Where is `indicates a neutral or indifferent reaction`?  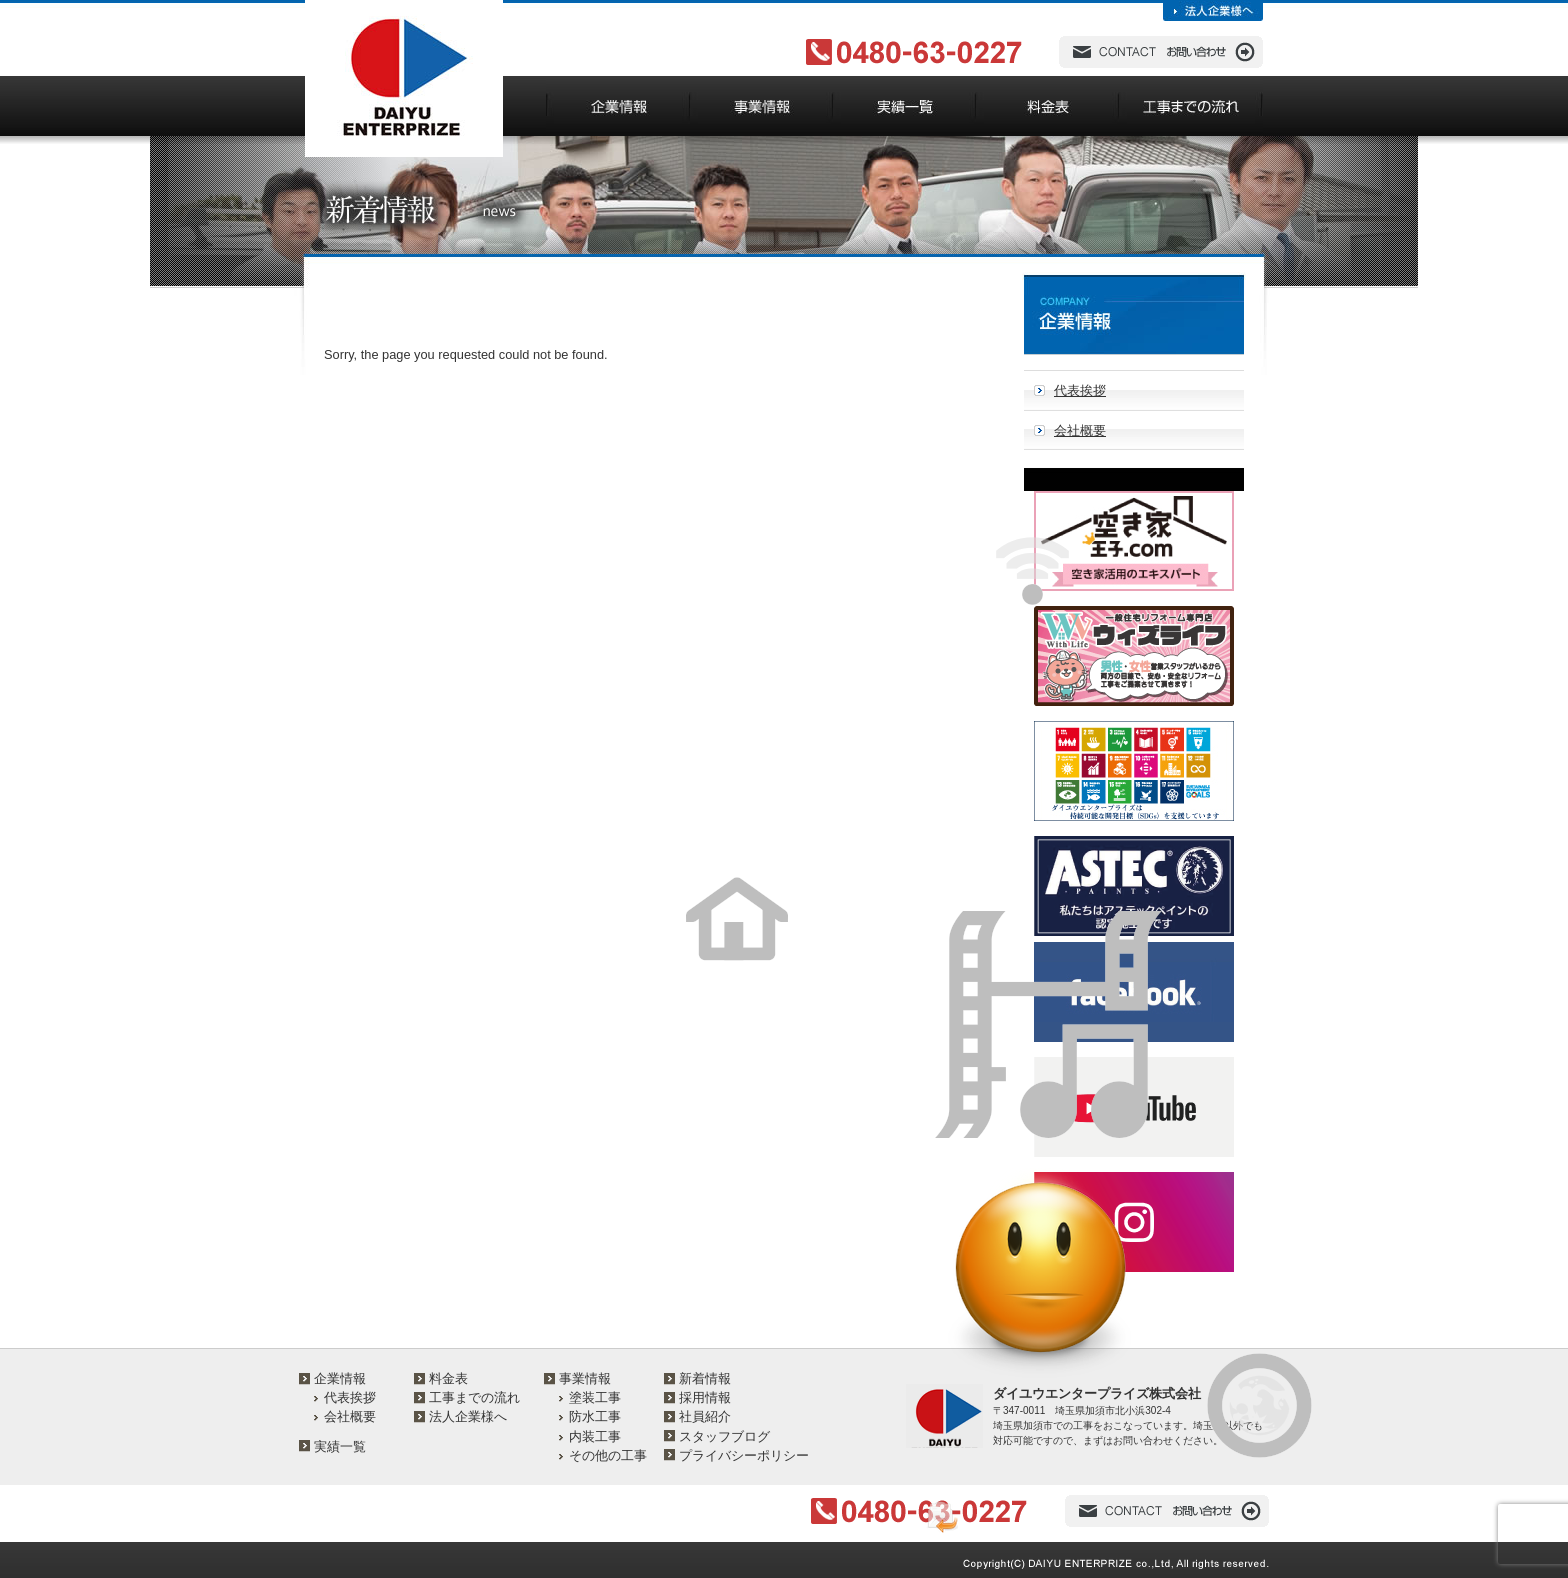 indicates a neutral or indifferent reaction is located at coordinates (1041, 1275).